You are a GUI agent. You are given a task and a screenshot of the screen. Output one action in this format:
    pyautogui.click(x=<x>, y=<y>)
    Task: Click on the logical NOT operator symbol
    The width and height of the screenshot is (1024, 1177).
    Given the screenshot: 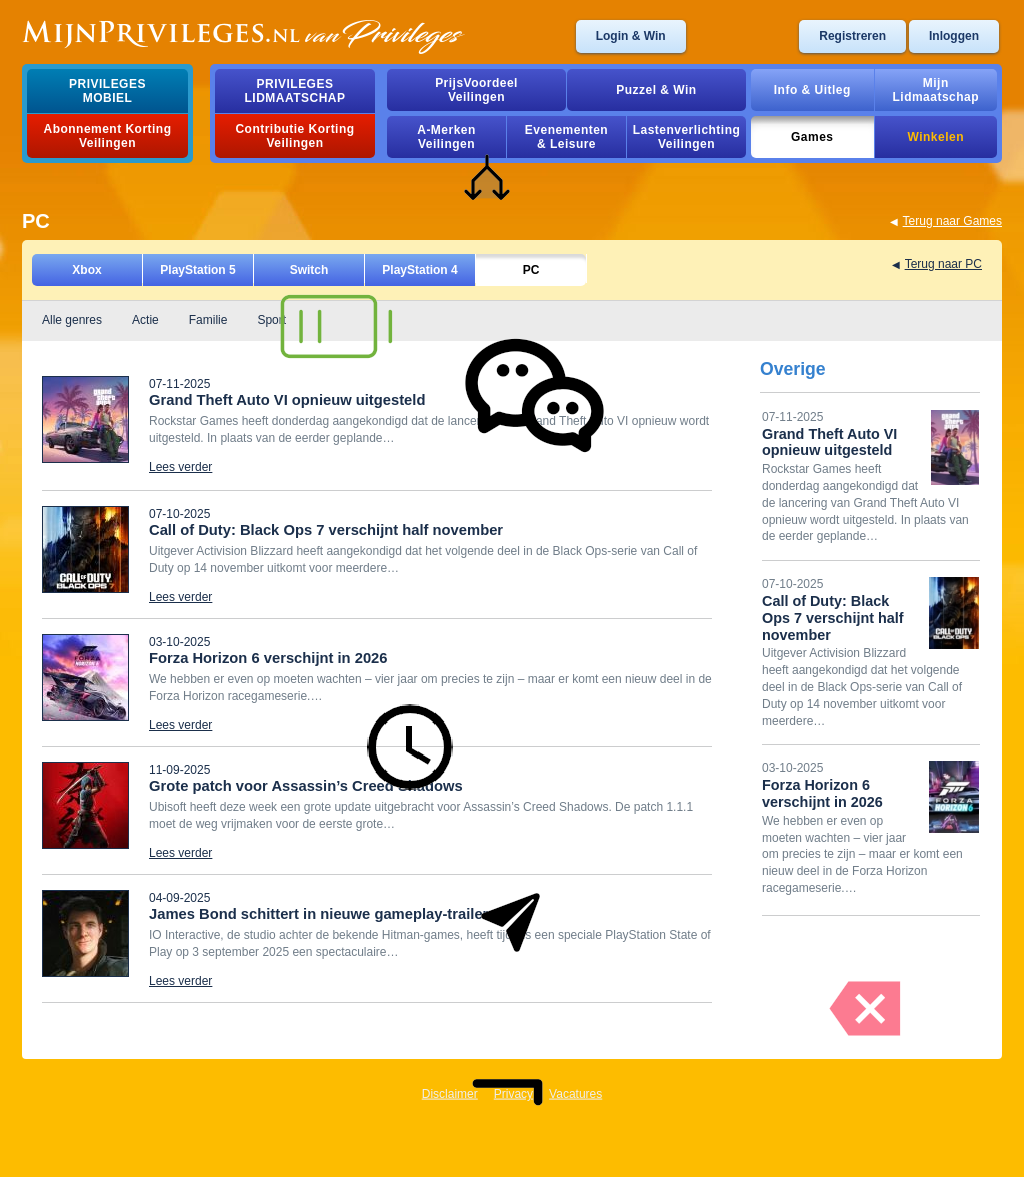 What is the action you would take?
    pyautogui.click(x=507, y=1083)
    